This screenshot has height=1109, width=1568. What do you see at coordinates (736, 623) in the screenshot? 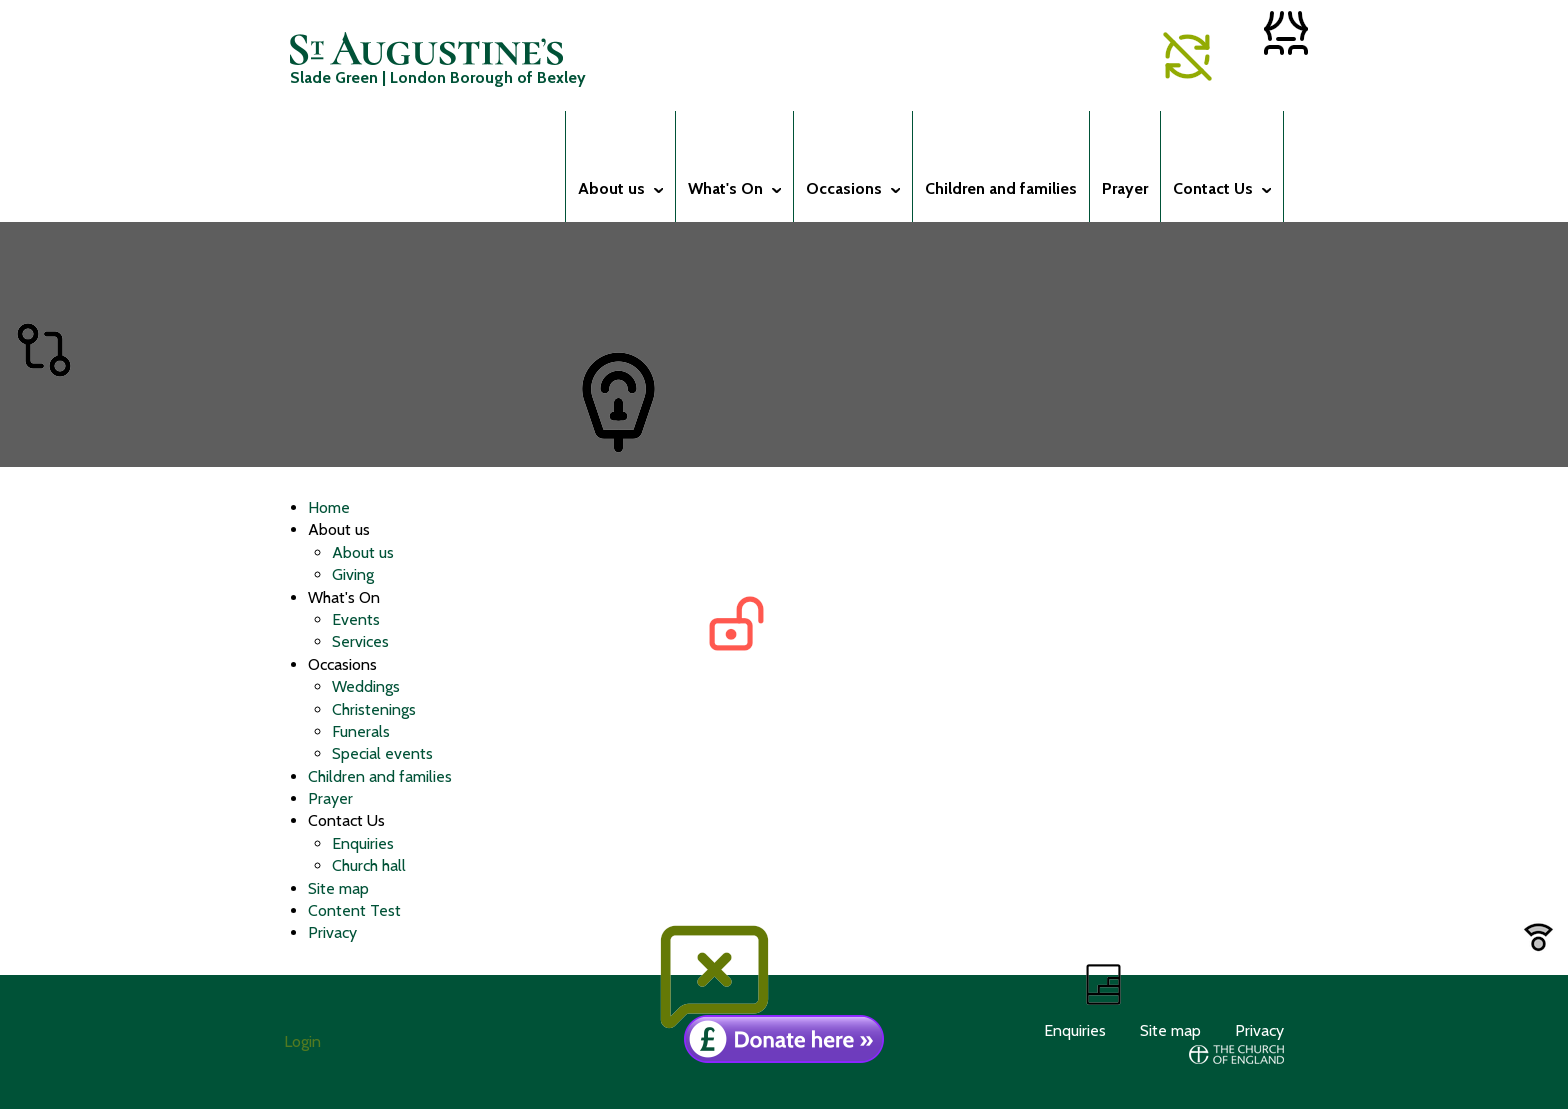
I see `unlocked or unsecured state` at bounding box center [736, 623].